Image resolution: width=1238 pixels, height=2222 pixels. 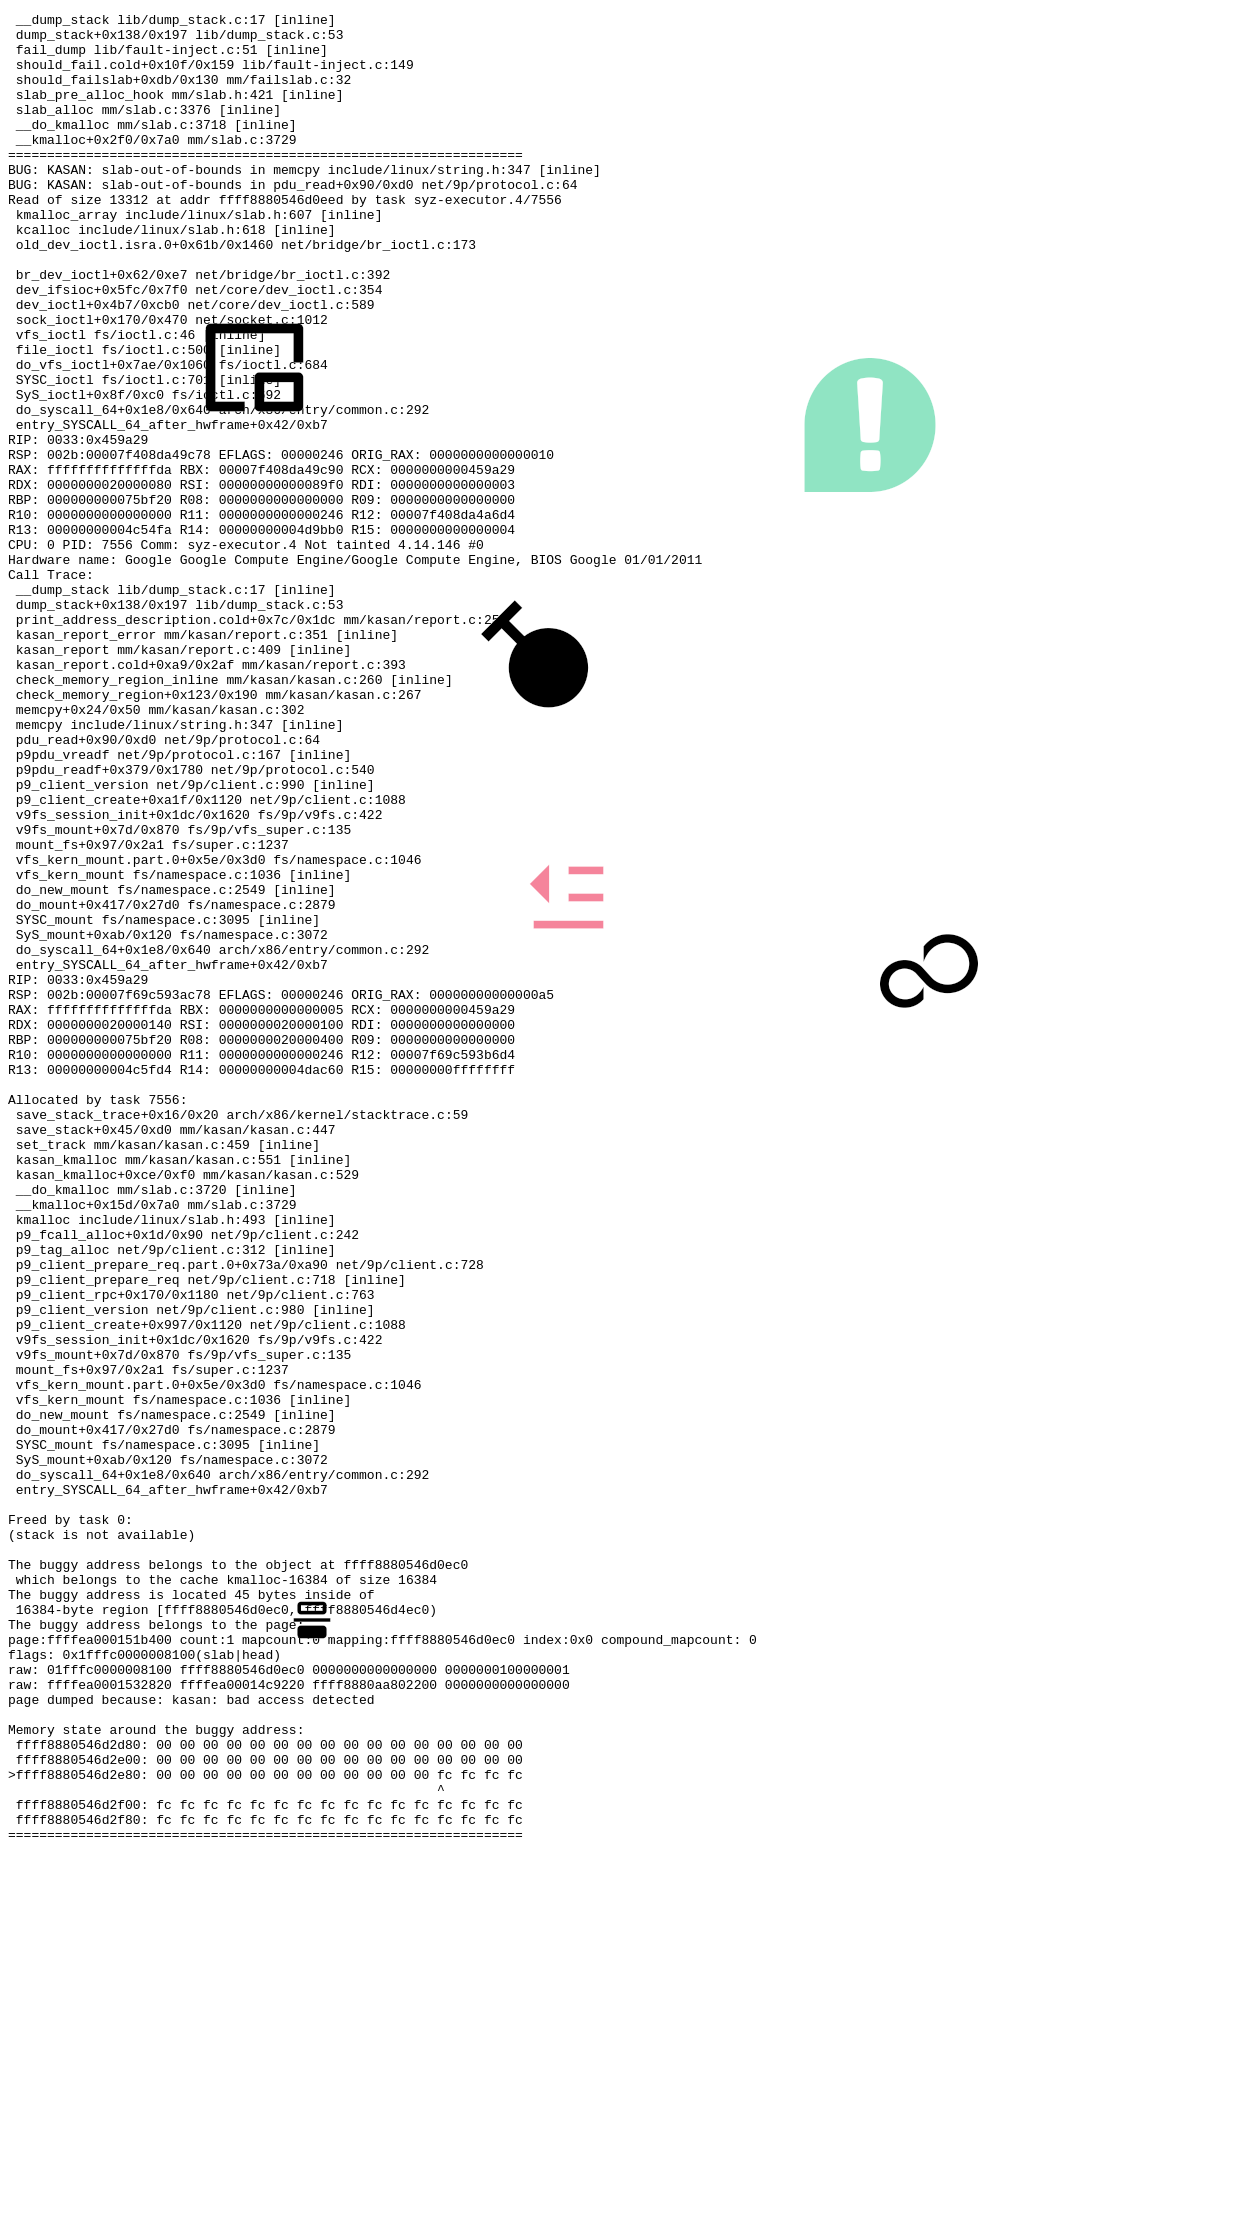 What do you see at coordinates (568, 897) in the screenshot?
I see `collapse the sidebar menu` at bounding box center [568, 897].